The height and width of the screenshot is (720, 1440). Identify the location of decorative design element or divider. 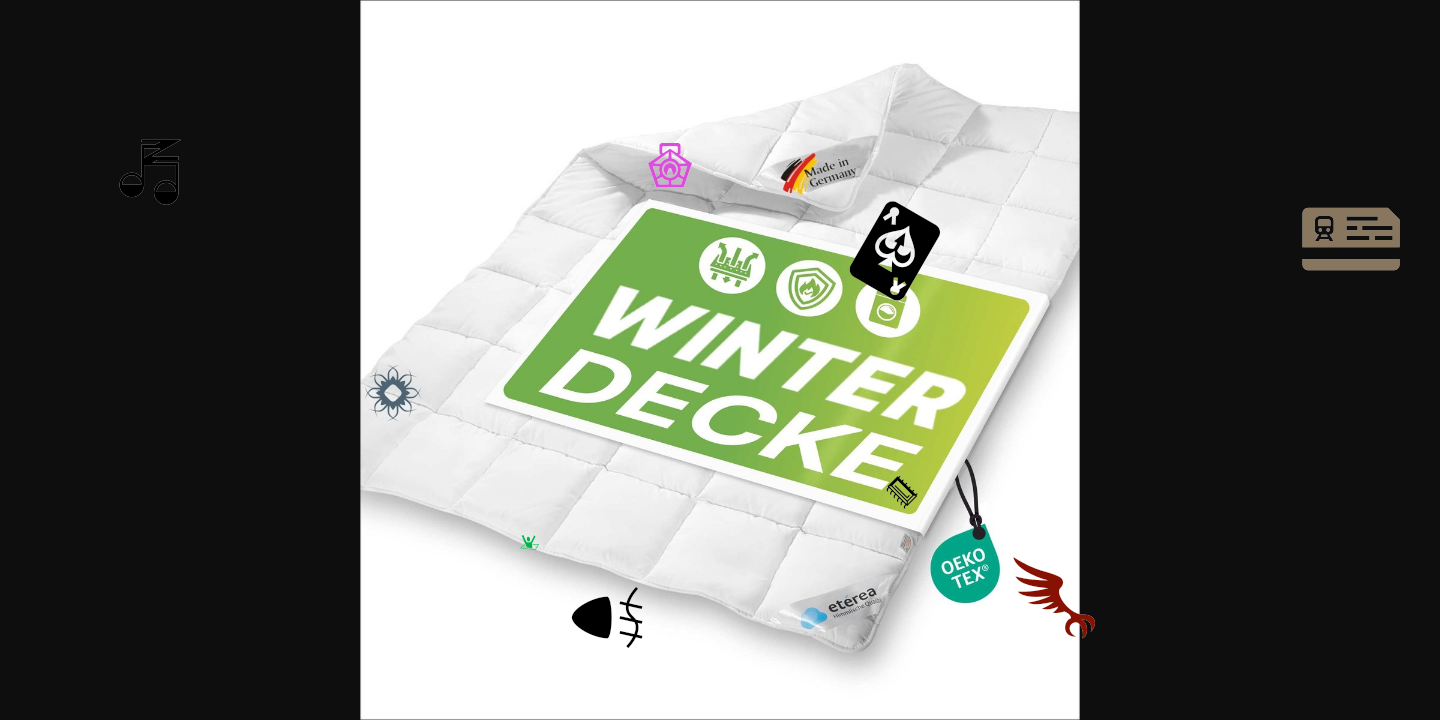
(393, 393).